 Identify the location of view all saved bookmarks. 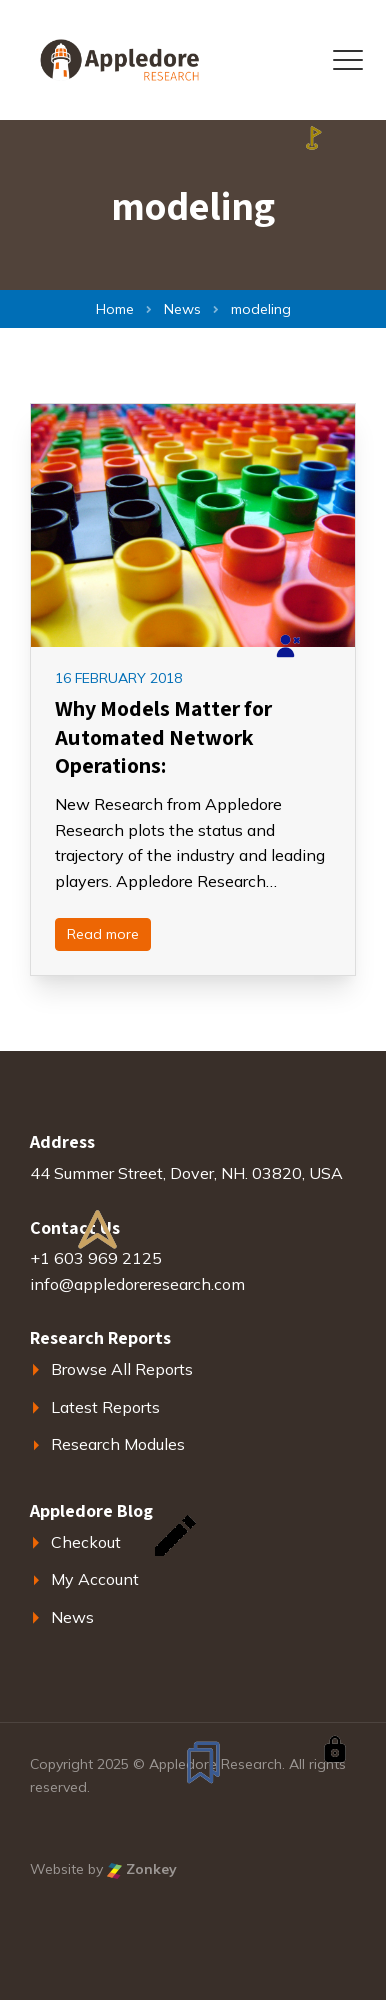
(203, 1762).